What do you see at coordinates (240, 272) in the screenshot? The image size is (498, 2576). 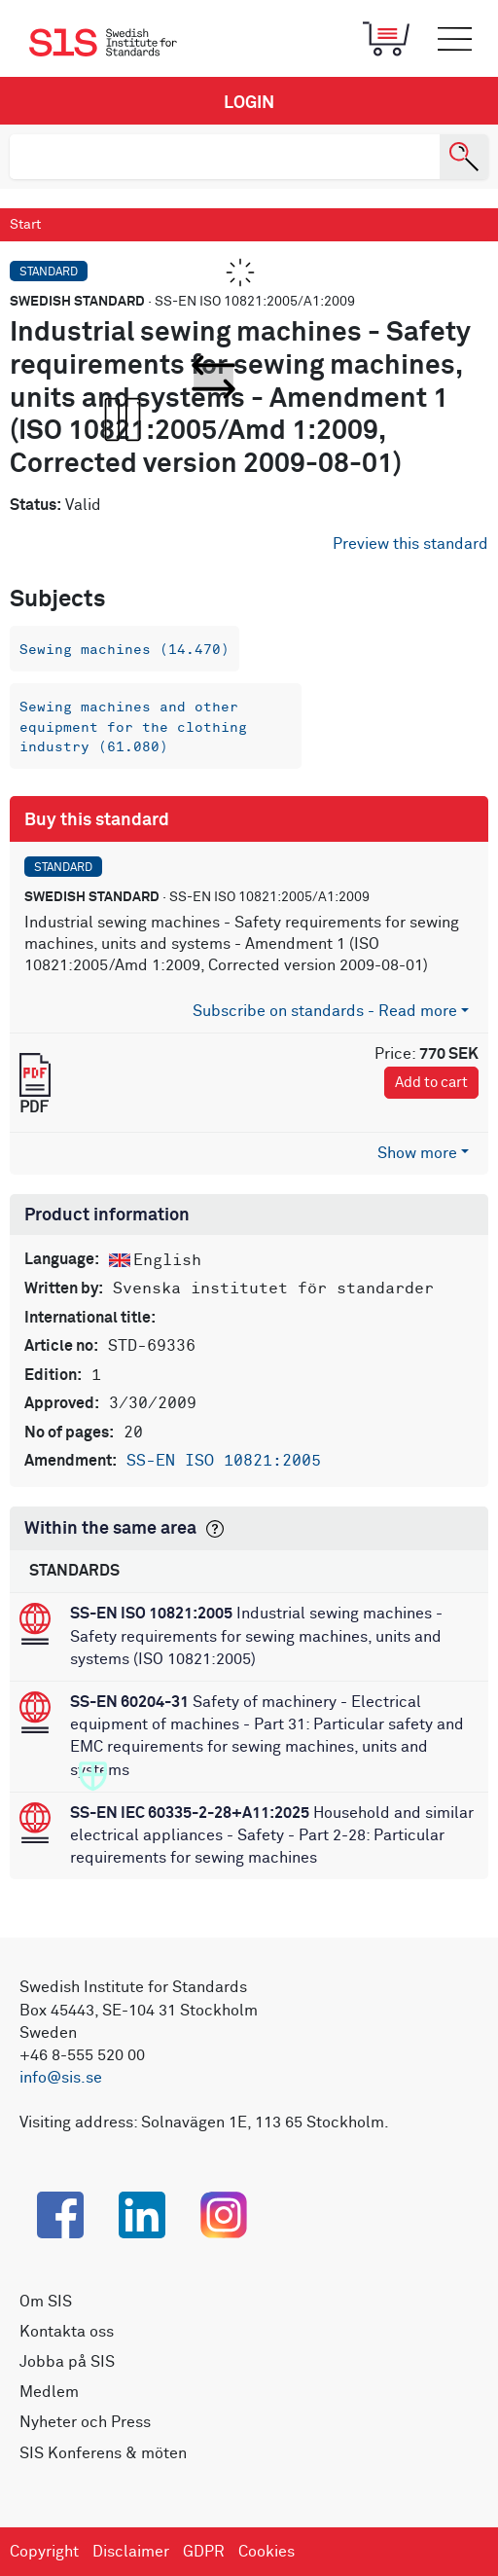 I see `loading content in progress` at bounding box center [240, 272].